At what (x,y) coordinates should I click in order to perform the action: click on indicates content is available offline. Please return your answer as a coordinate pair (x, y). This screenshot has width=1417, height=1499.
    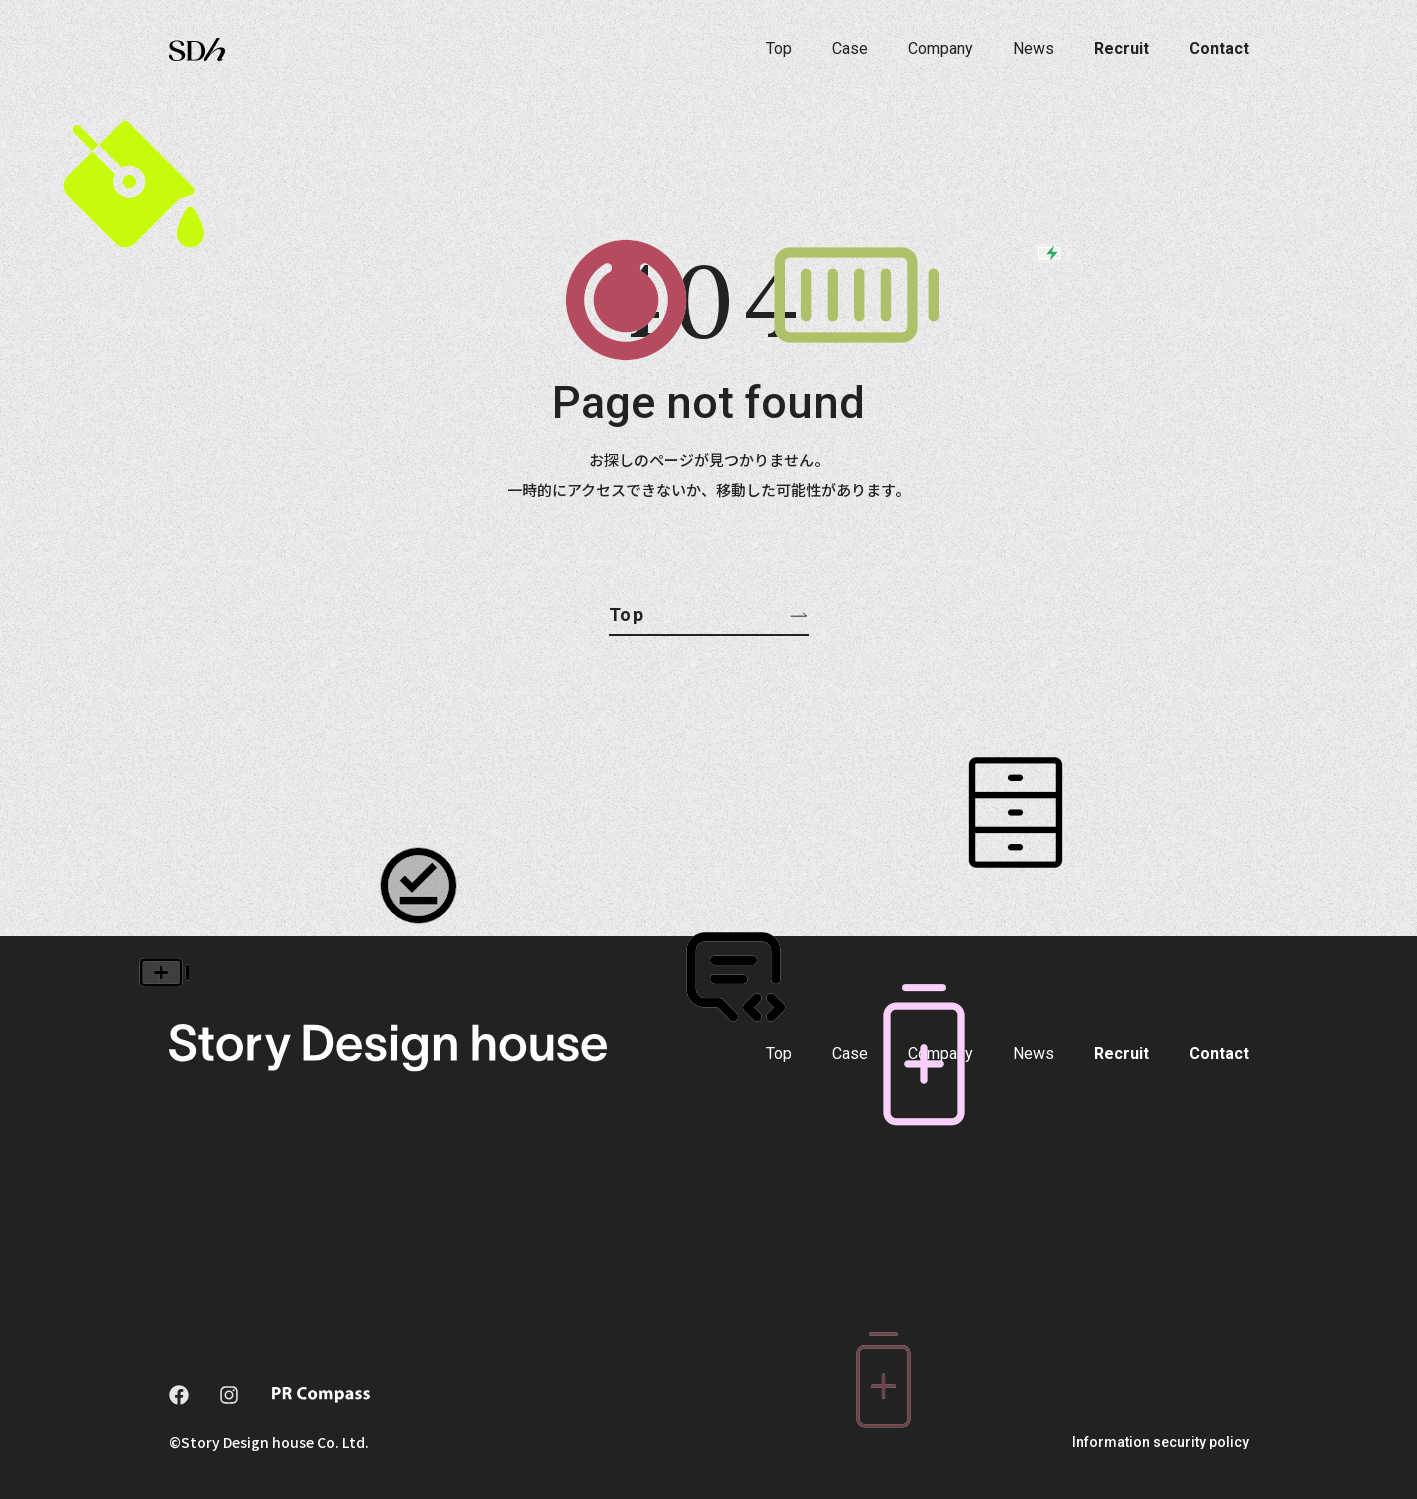
    Looking at the image, I should click on (418, 885).